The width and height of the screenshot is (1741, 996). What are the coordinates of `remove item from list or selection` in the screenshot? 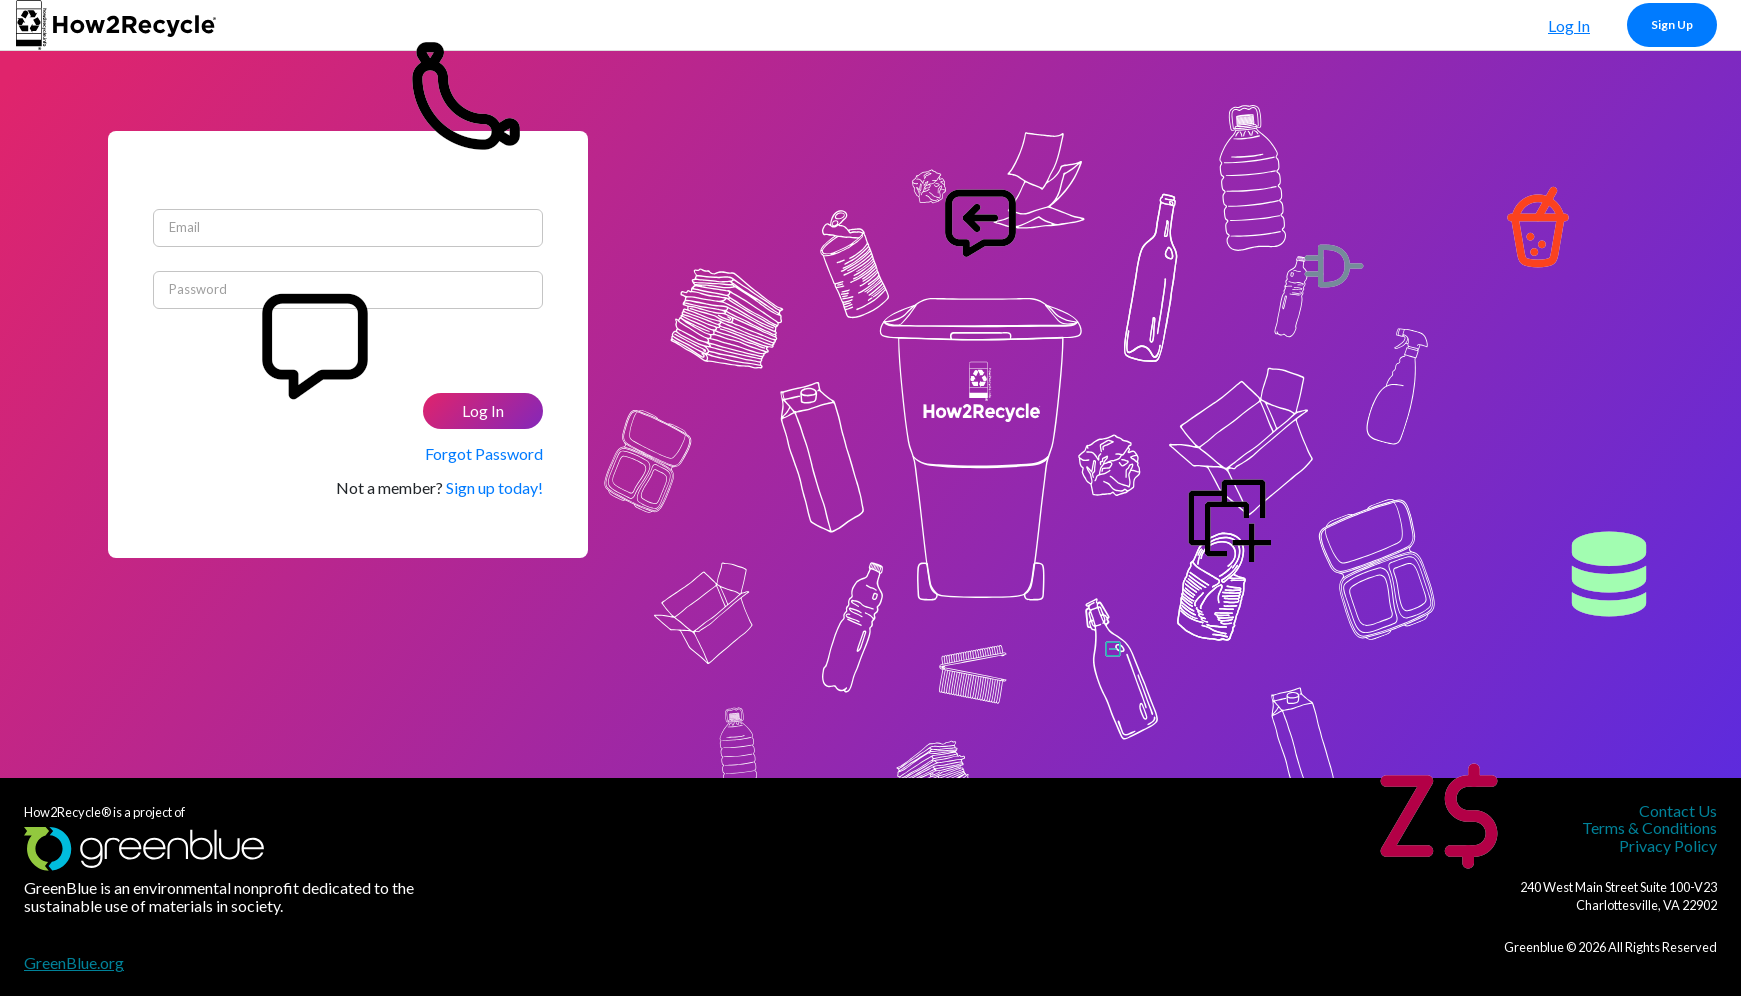 It's located at (1113, 649).